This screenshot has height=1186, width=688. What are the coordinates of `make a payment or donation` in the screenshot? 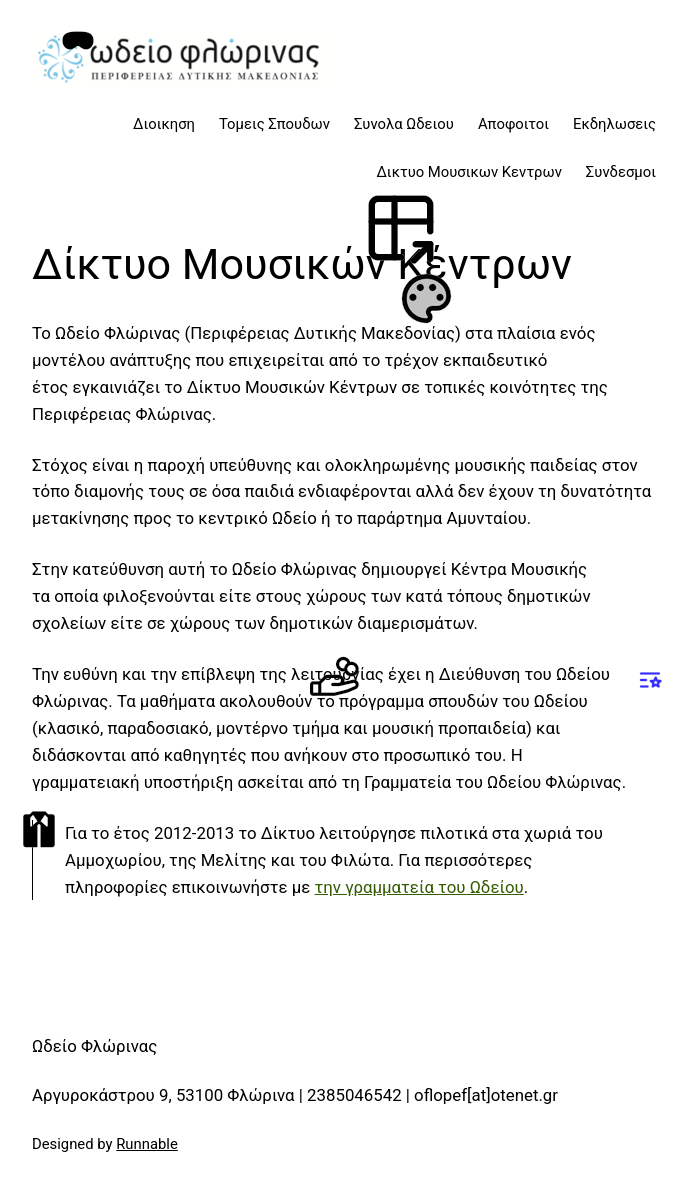 It's located at (336, 678).